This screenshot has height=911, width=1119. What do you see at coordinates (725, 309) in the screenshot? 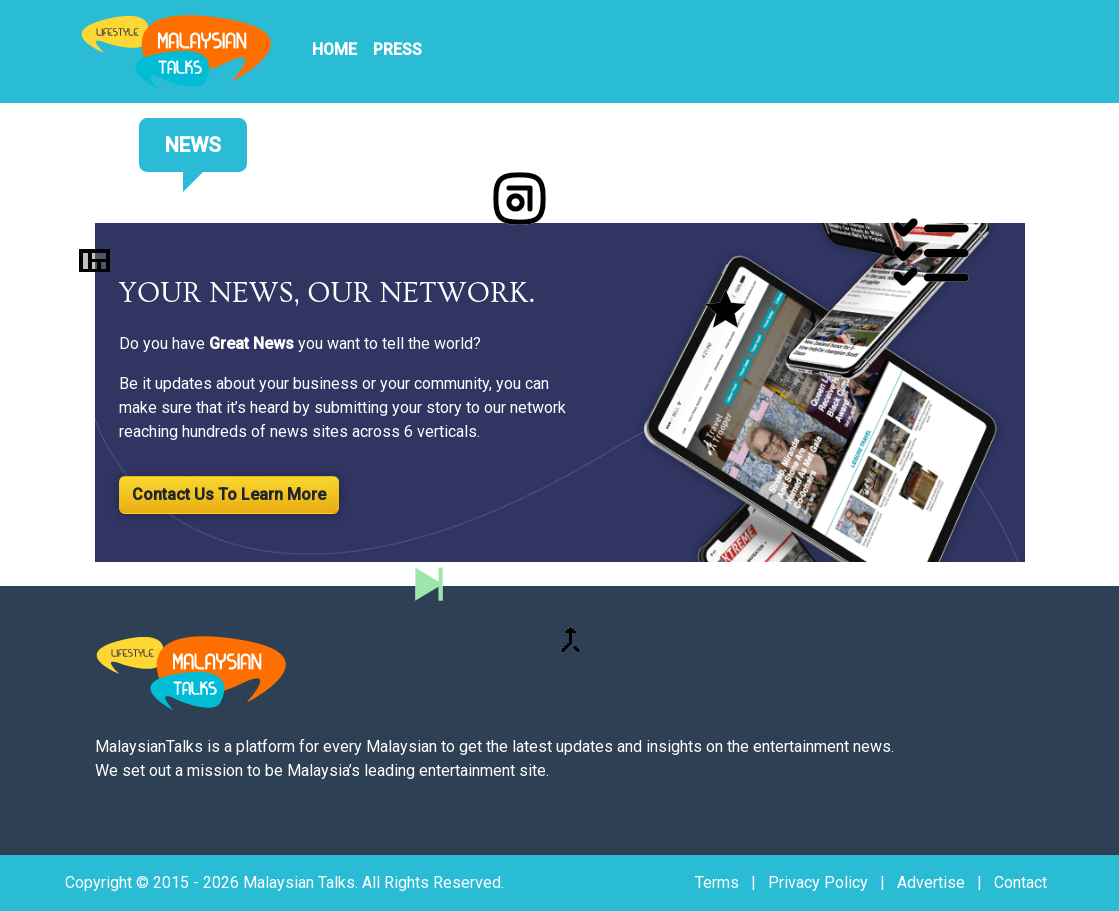
I see `add item to favorites` at bounding box center [725, 309].